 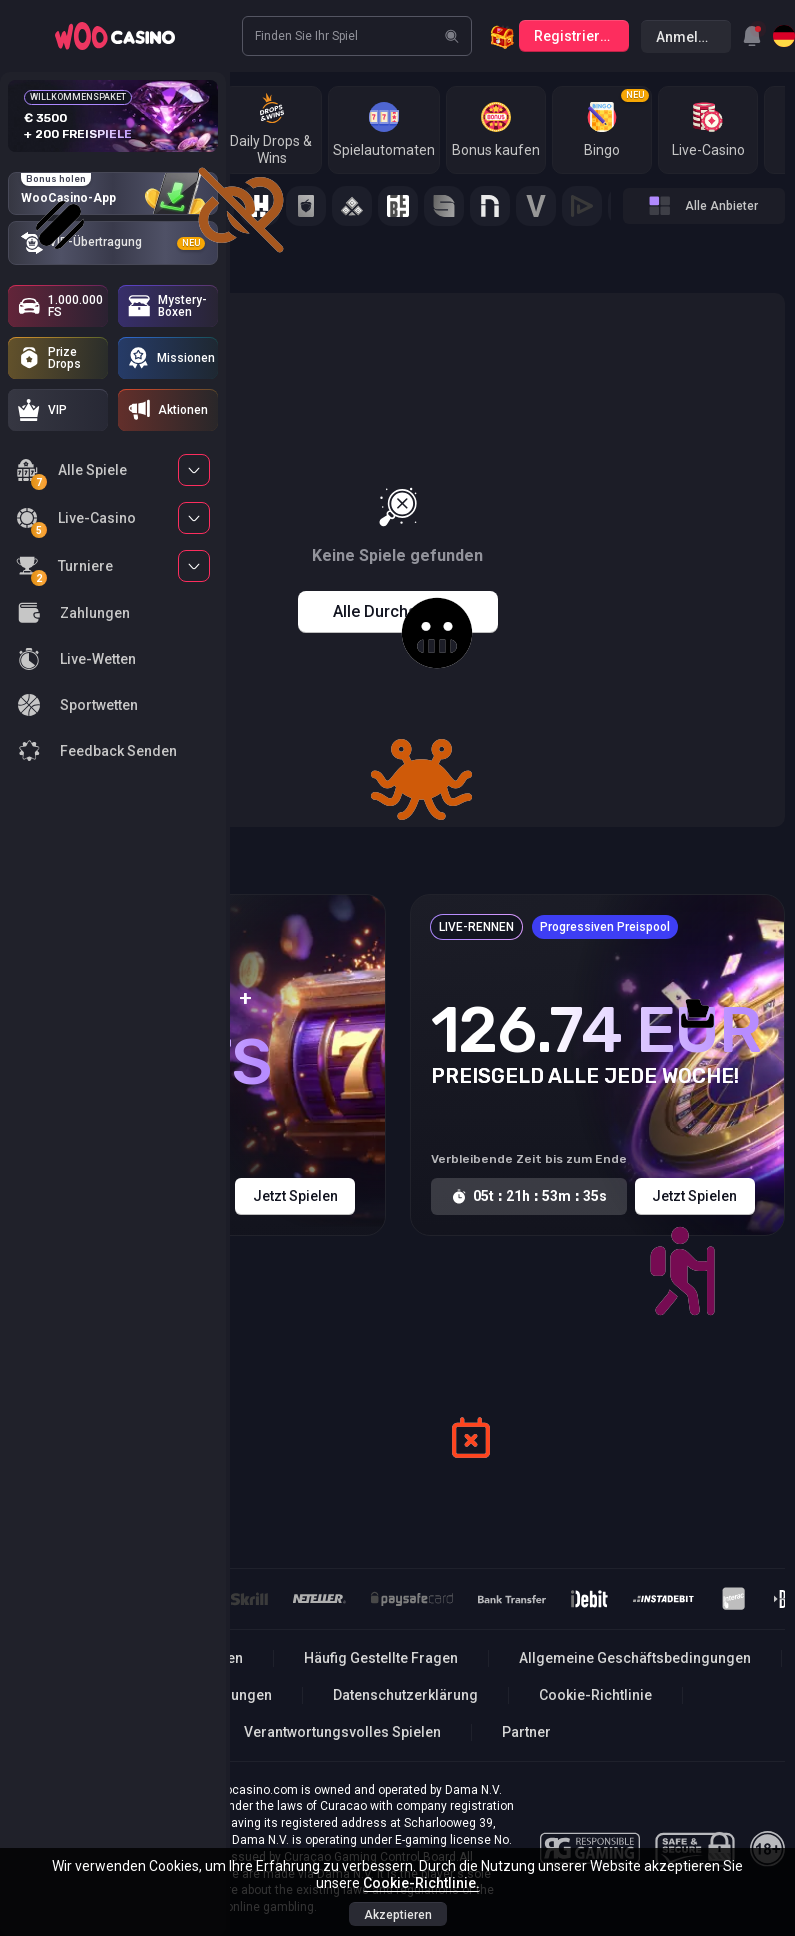 What do you see at coordinates (241, 210) in the screenshot?
I see `indicates a broken or invalid link` at bounding box center [241, 210].